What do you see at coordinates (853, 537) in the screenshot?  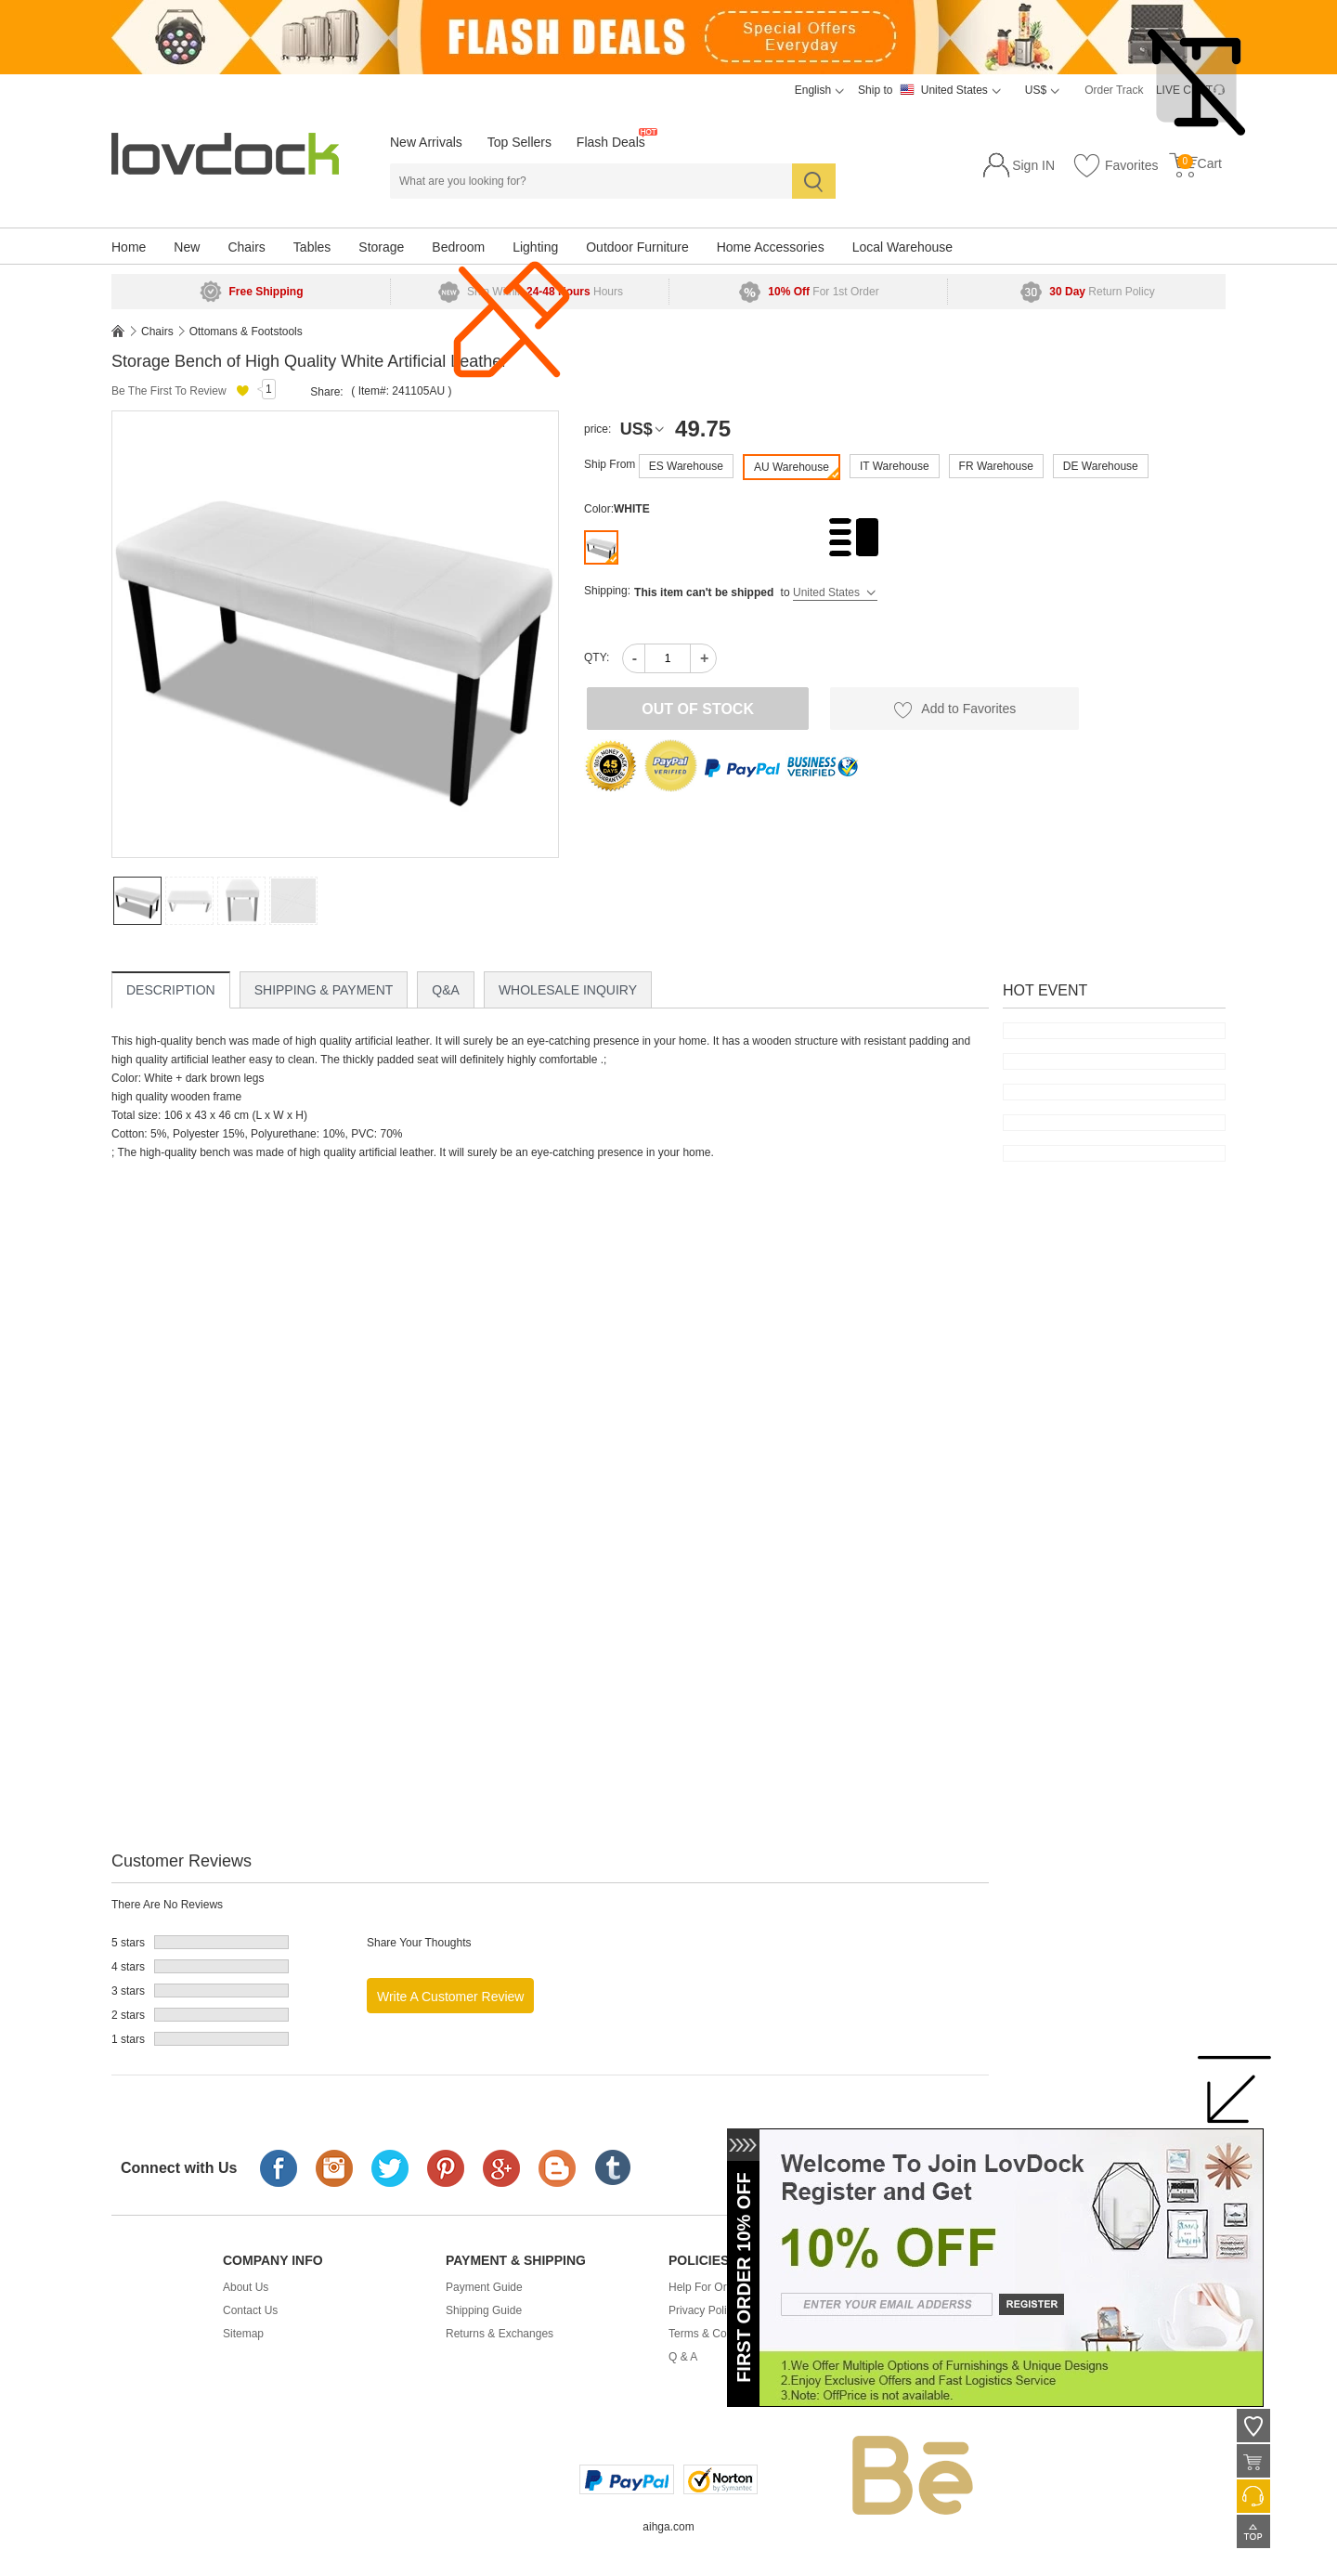 I see `toggle vertical split view layout` at bounding box center [853, 537].